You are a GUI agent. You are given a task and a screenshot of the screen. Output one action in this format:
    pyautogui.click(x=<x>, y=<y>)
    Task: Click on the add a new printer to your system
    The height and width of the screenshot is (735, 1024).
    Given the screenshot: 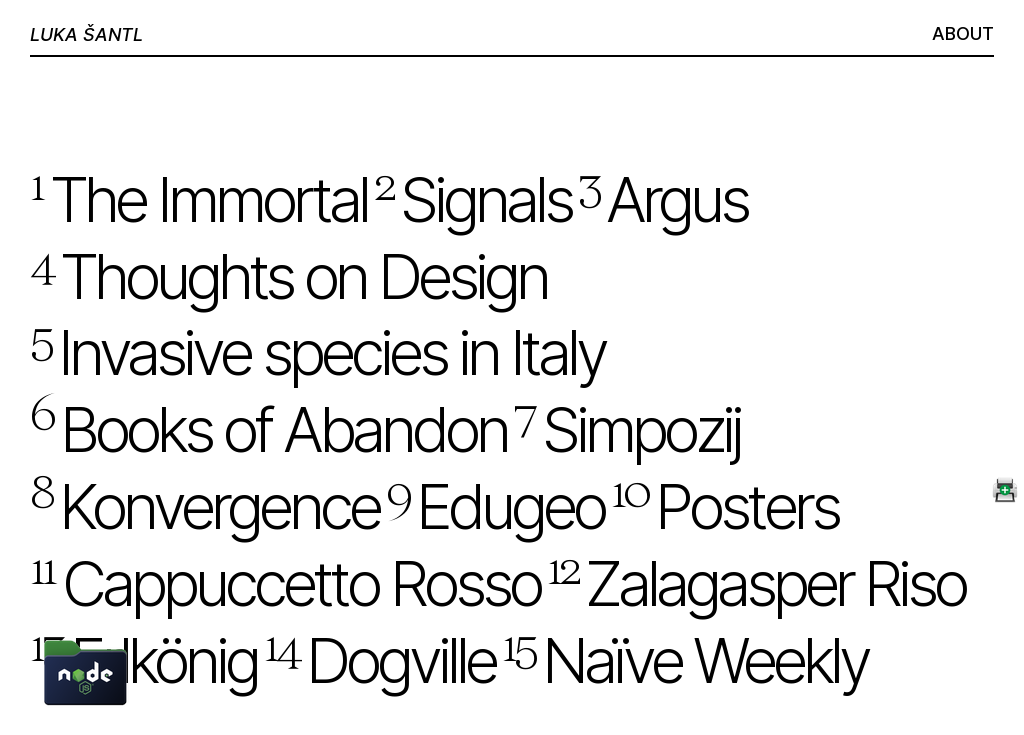 What is the action you would take?
    pyautogui.click(x=1005, y=490)
    